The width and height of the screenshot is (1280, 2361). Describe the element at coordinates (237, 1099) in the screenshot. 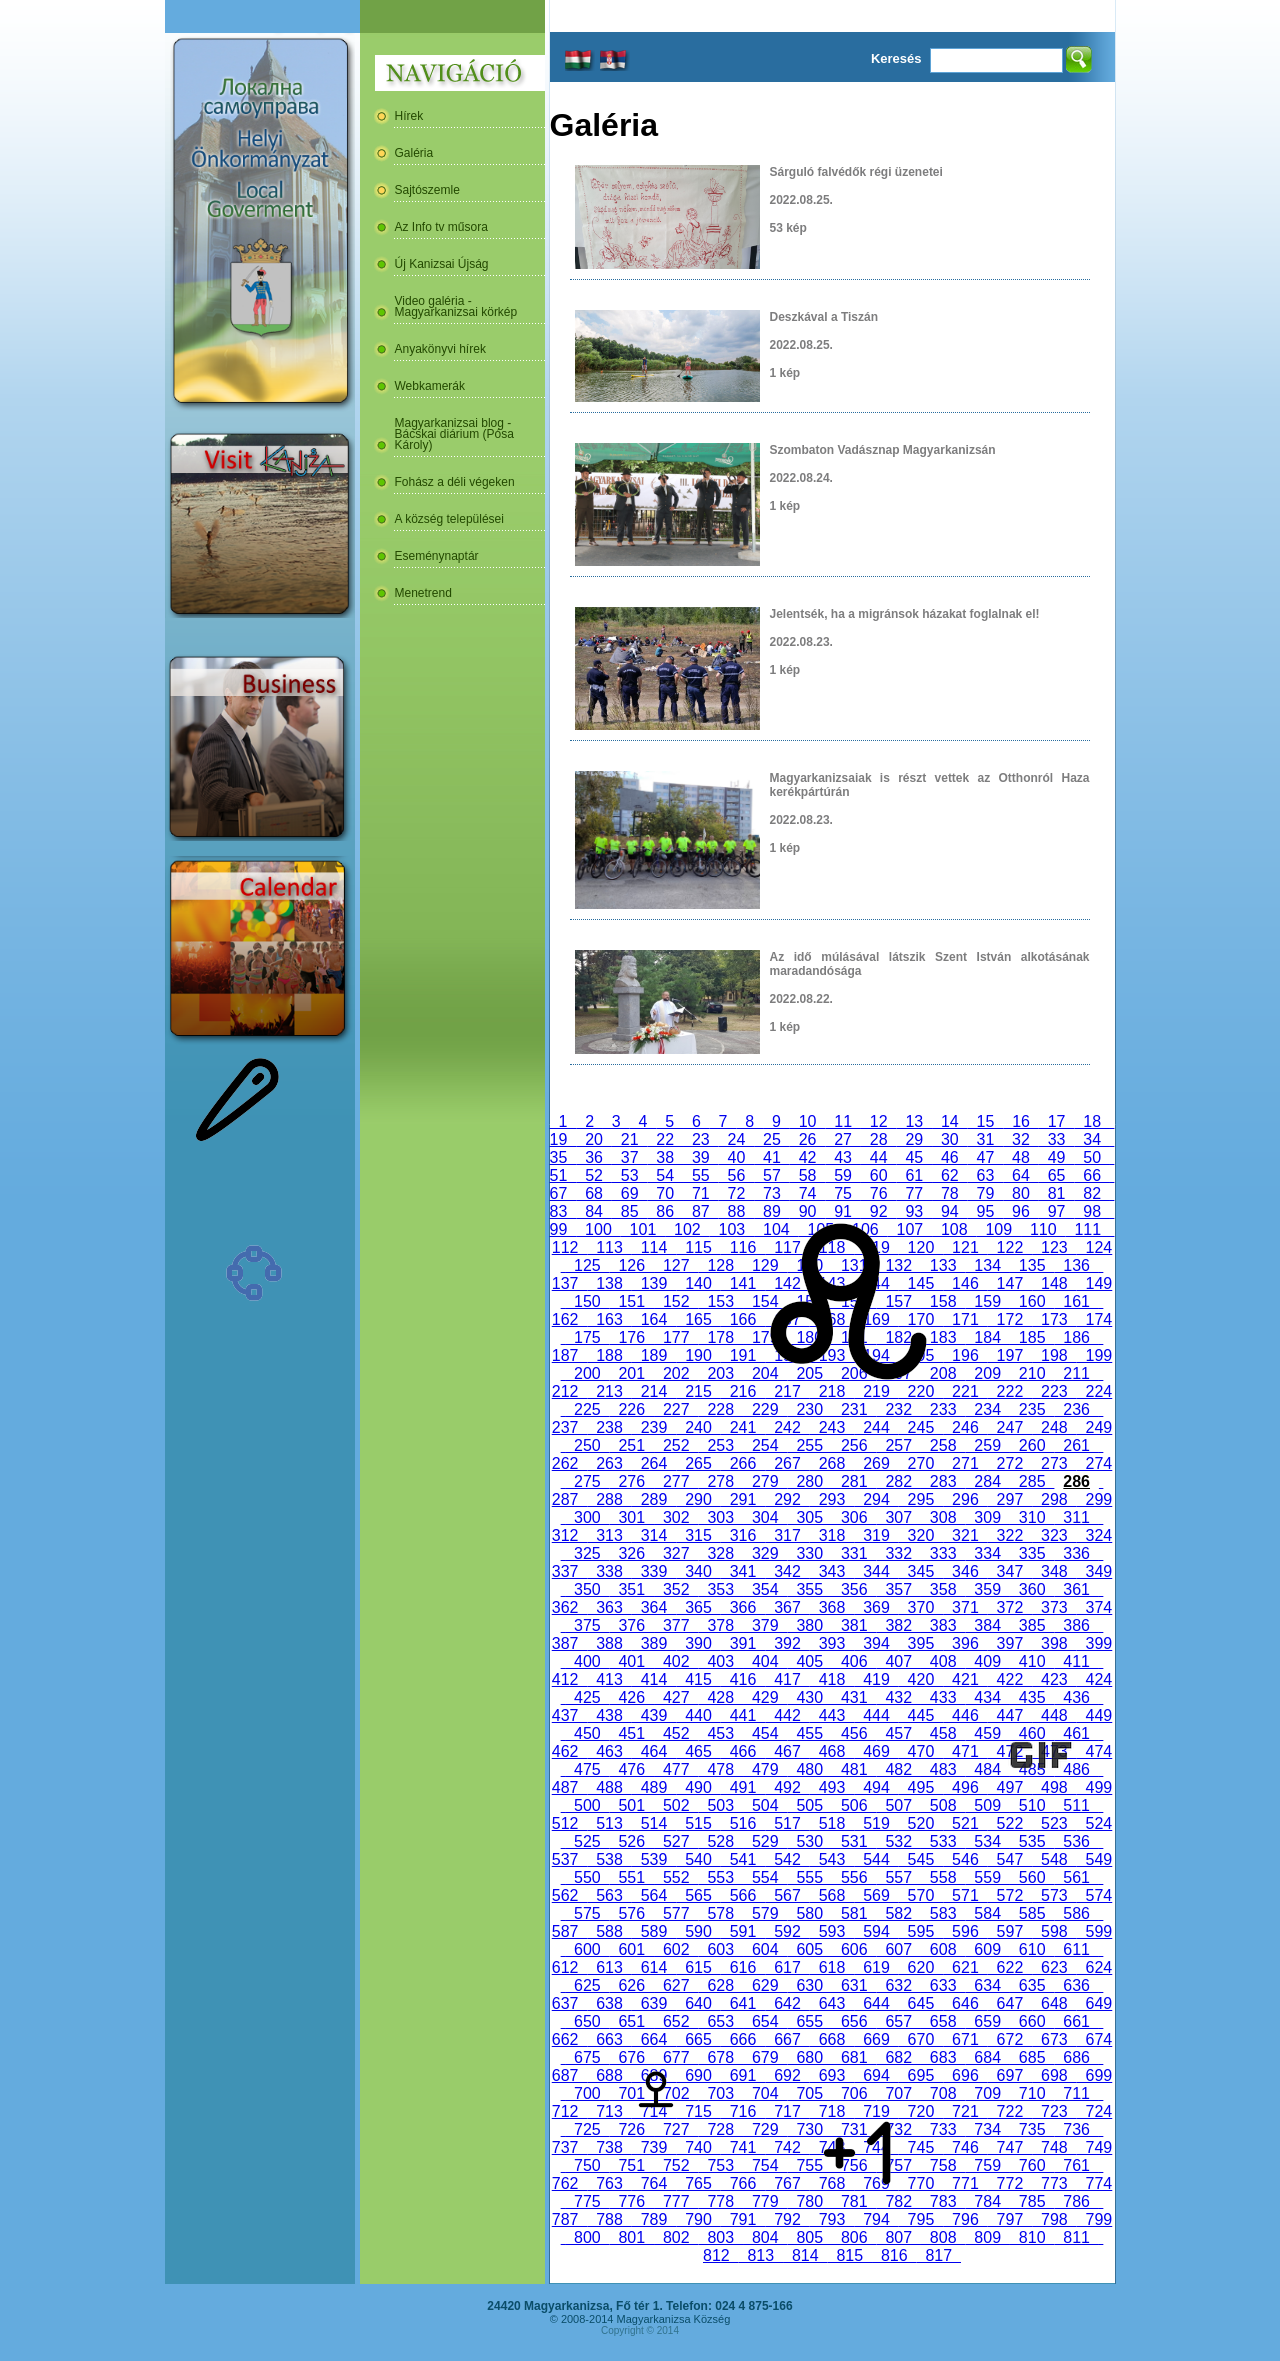

I see `access sewing or tailoring tools` at that location.